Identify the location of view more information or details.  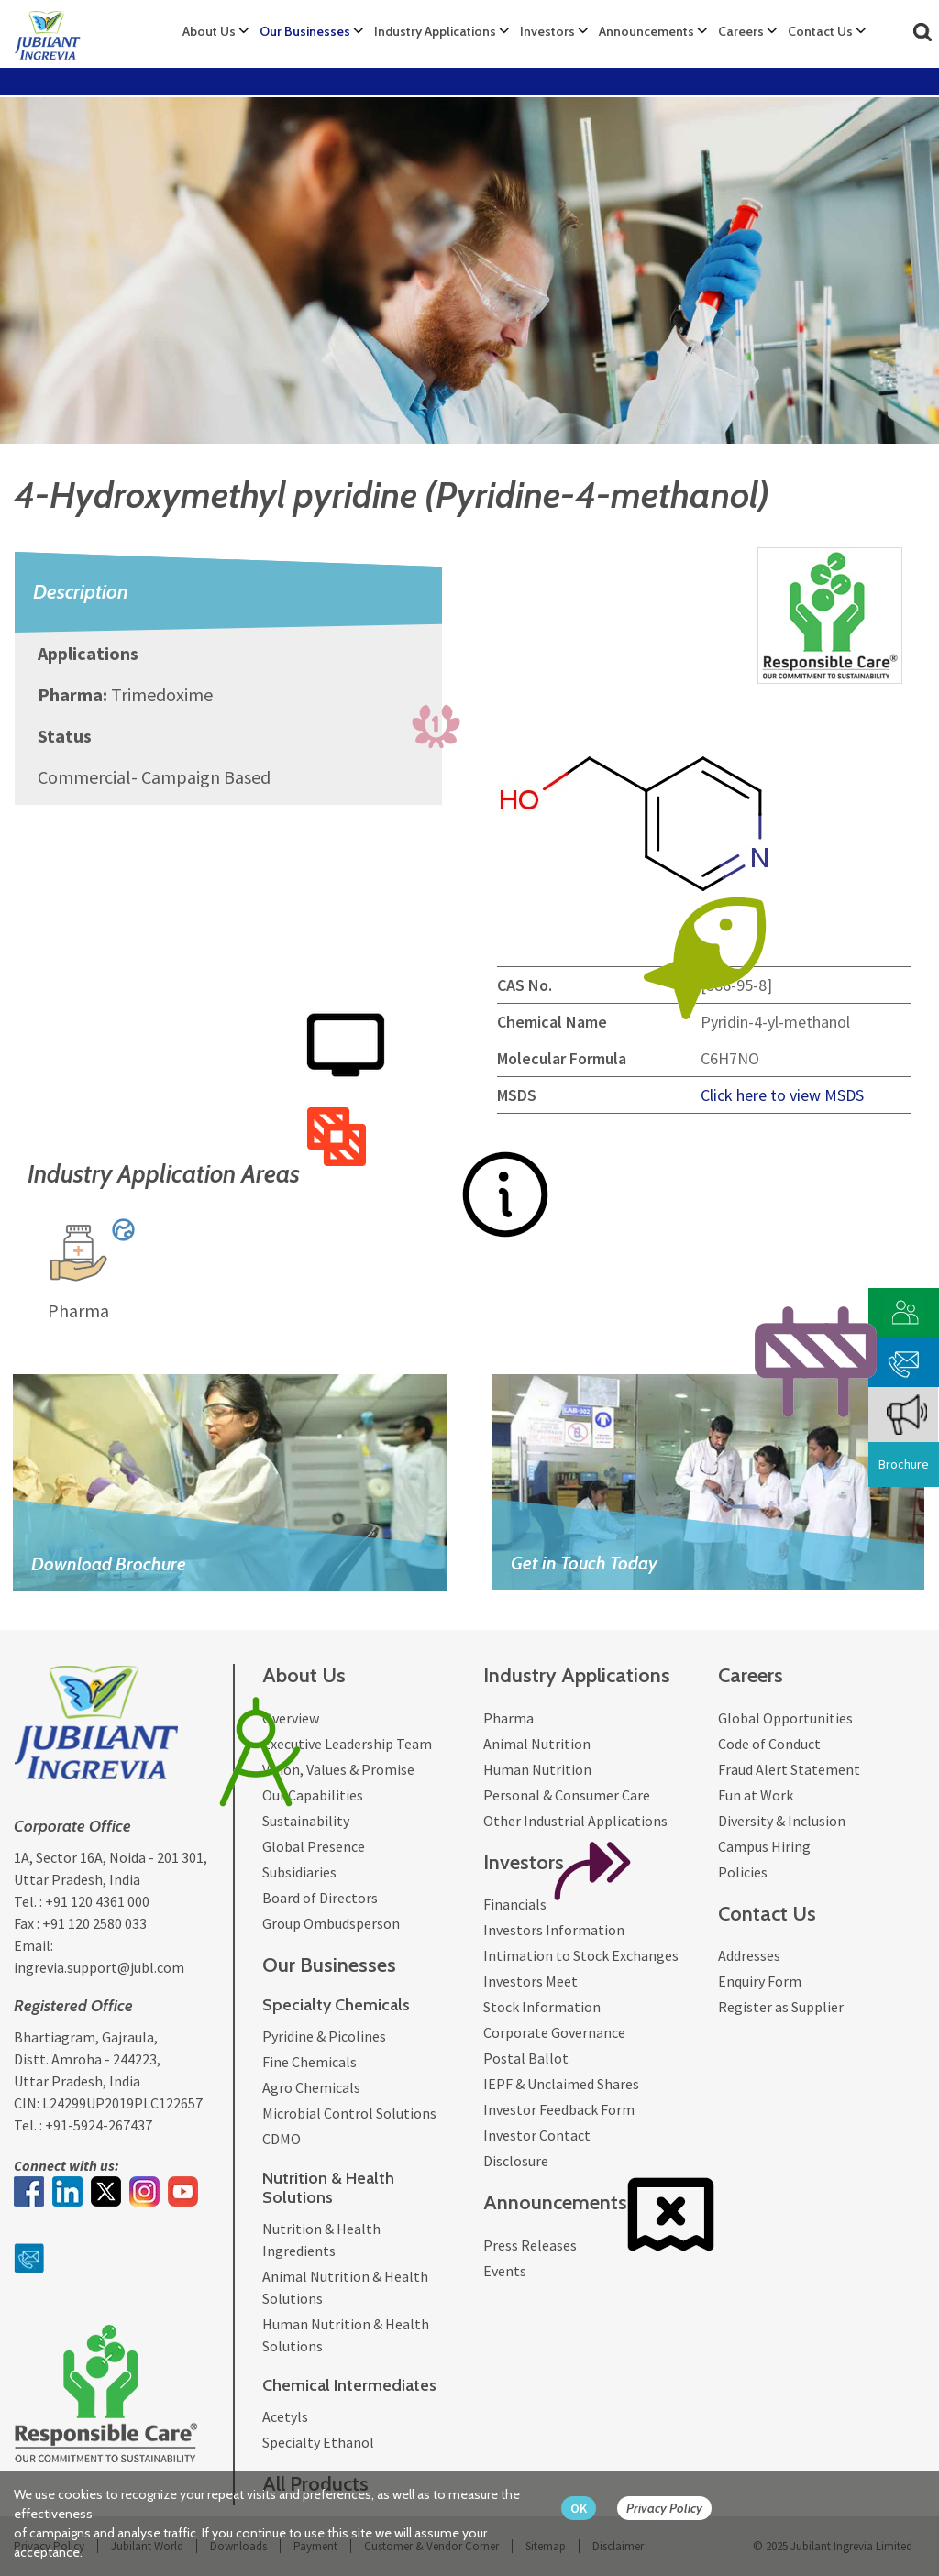
(505, 1194).